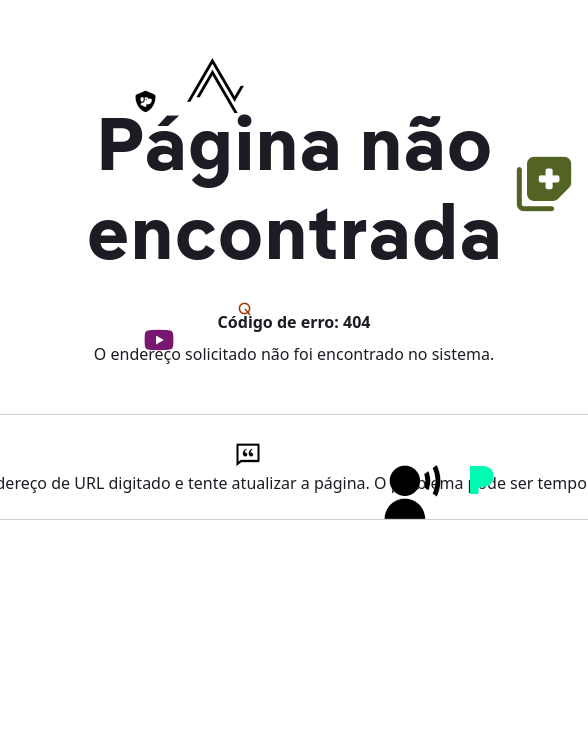 This screenshot has height=730, width=588. Describe the element at coordinates (248, 454) in the screenshot. I see `view quoted messages or replies` at that location.